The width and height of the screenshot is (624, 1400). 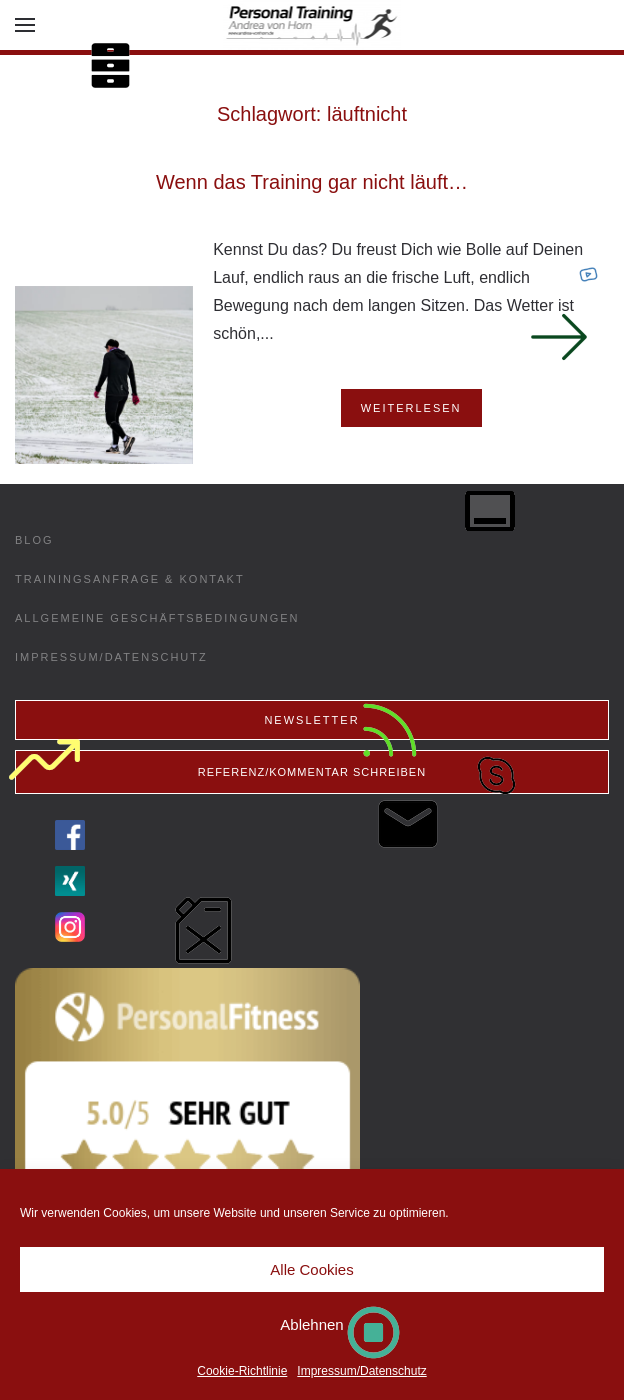 I want to click on subscribe to RSS feed, so click(x=386, y=734).